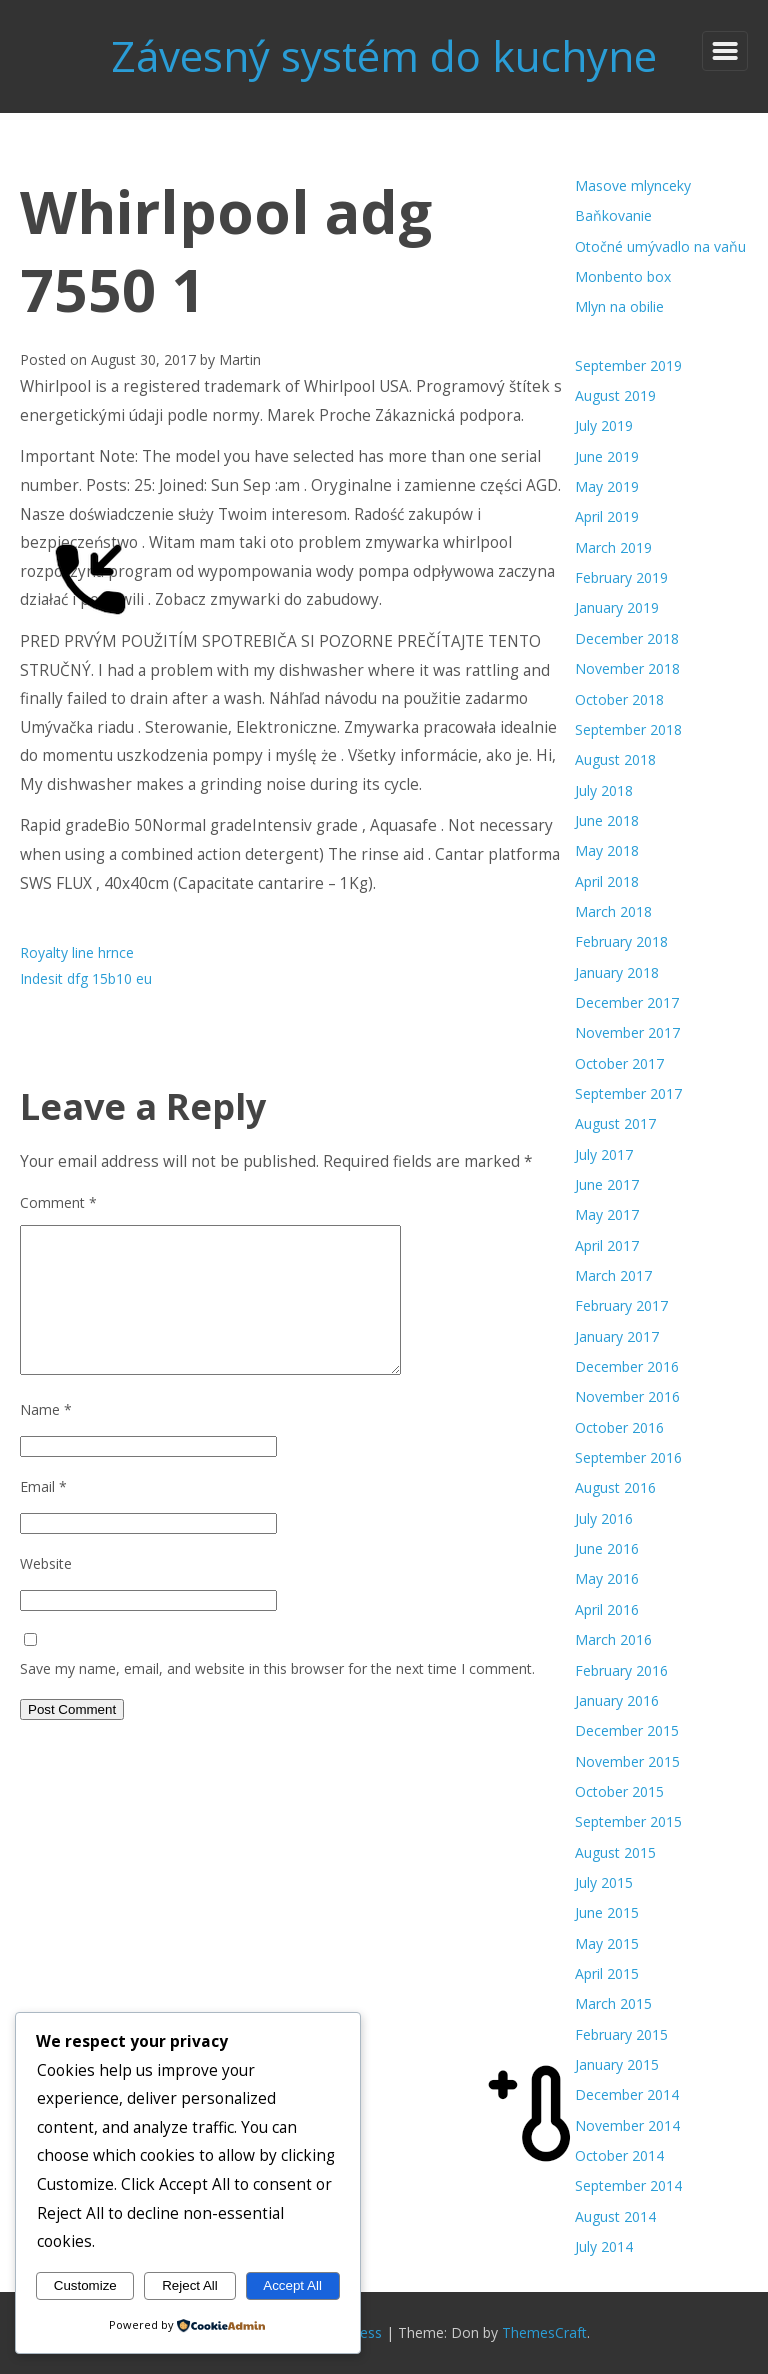 The image size is (768, 2374). I want to click on indicates a missed call that needs to be returned, so click(90, 579).